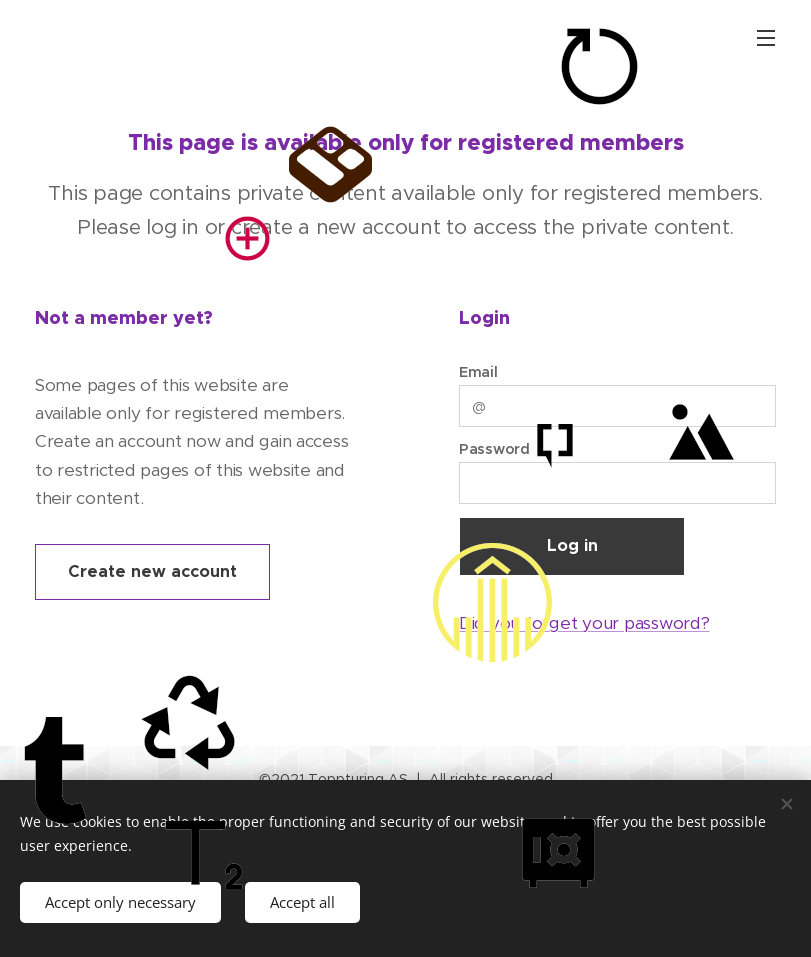  I want to click on access secure storage or vault, so click(558, 851).